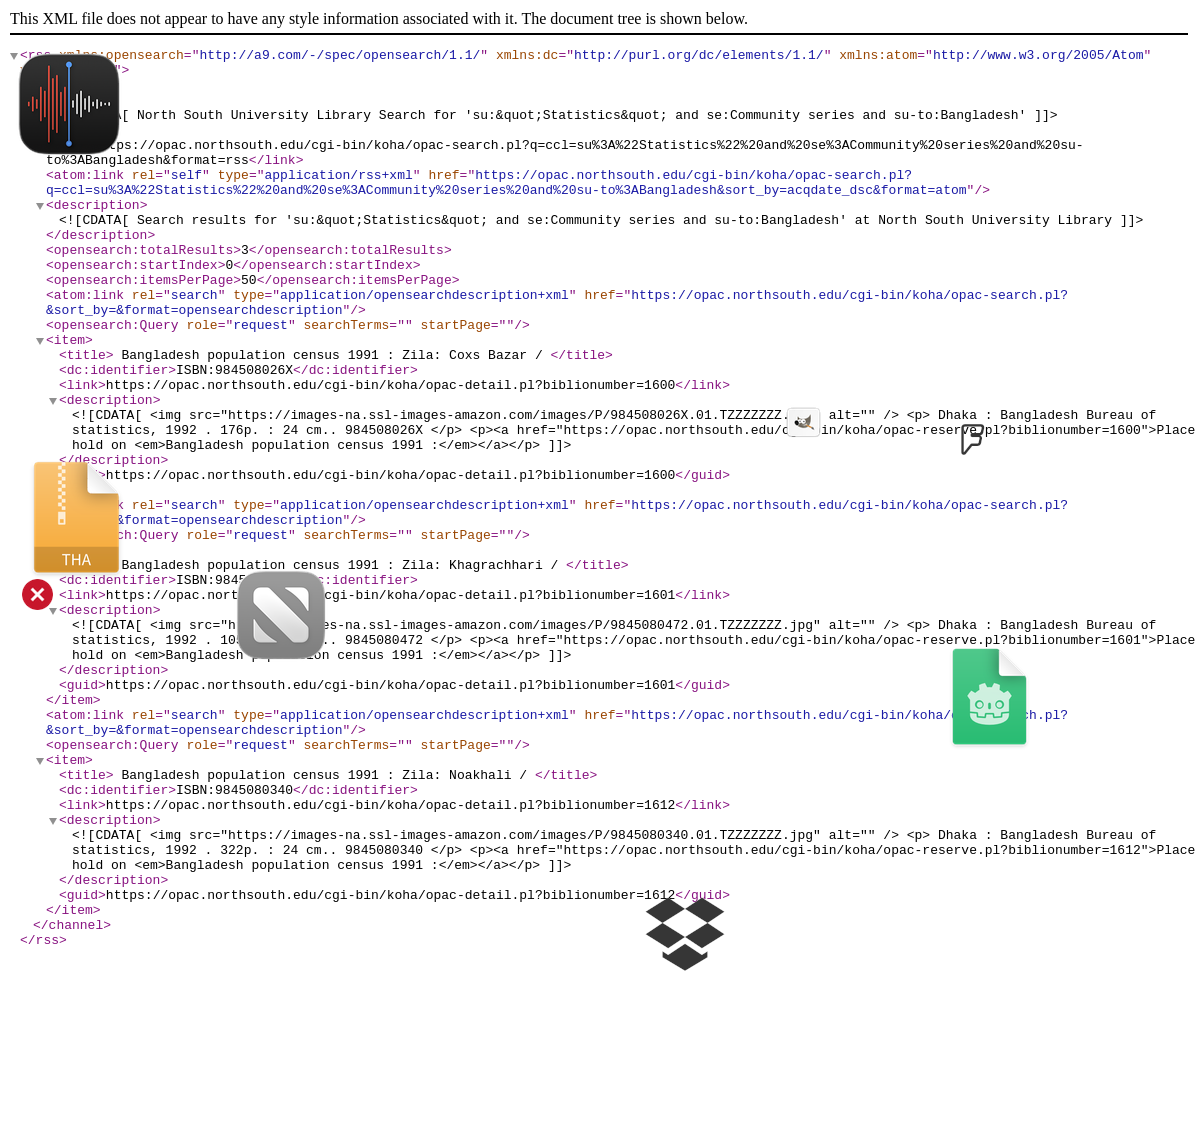  I want to click on open a GIMP project file, so click(803, 421).